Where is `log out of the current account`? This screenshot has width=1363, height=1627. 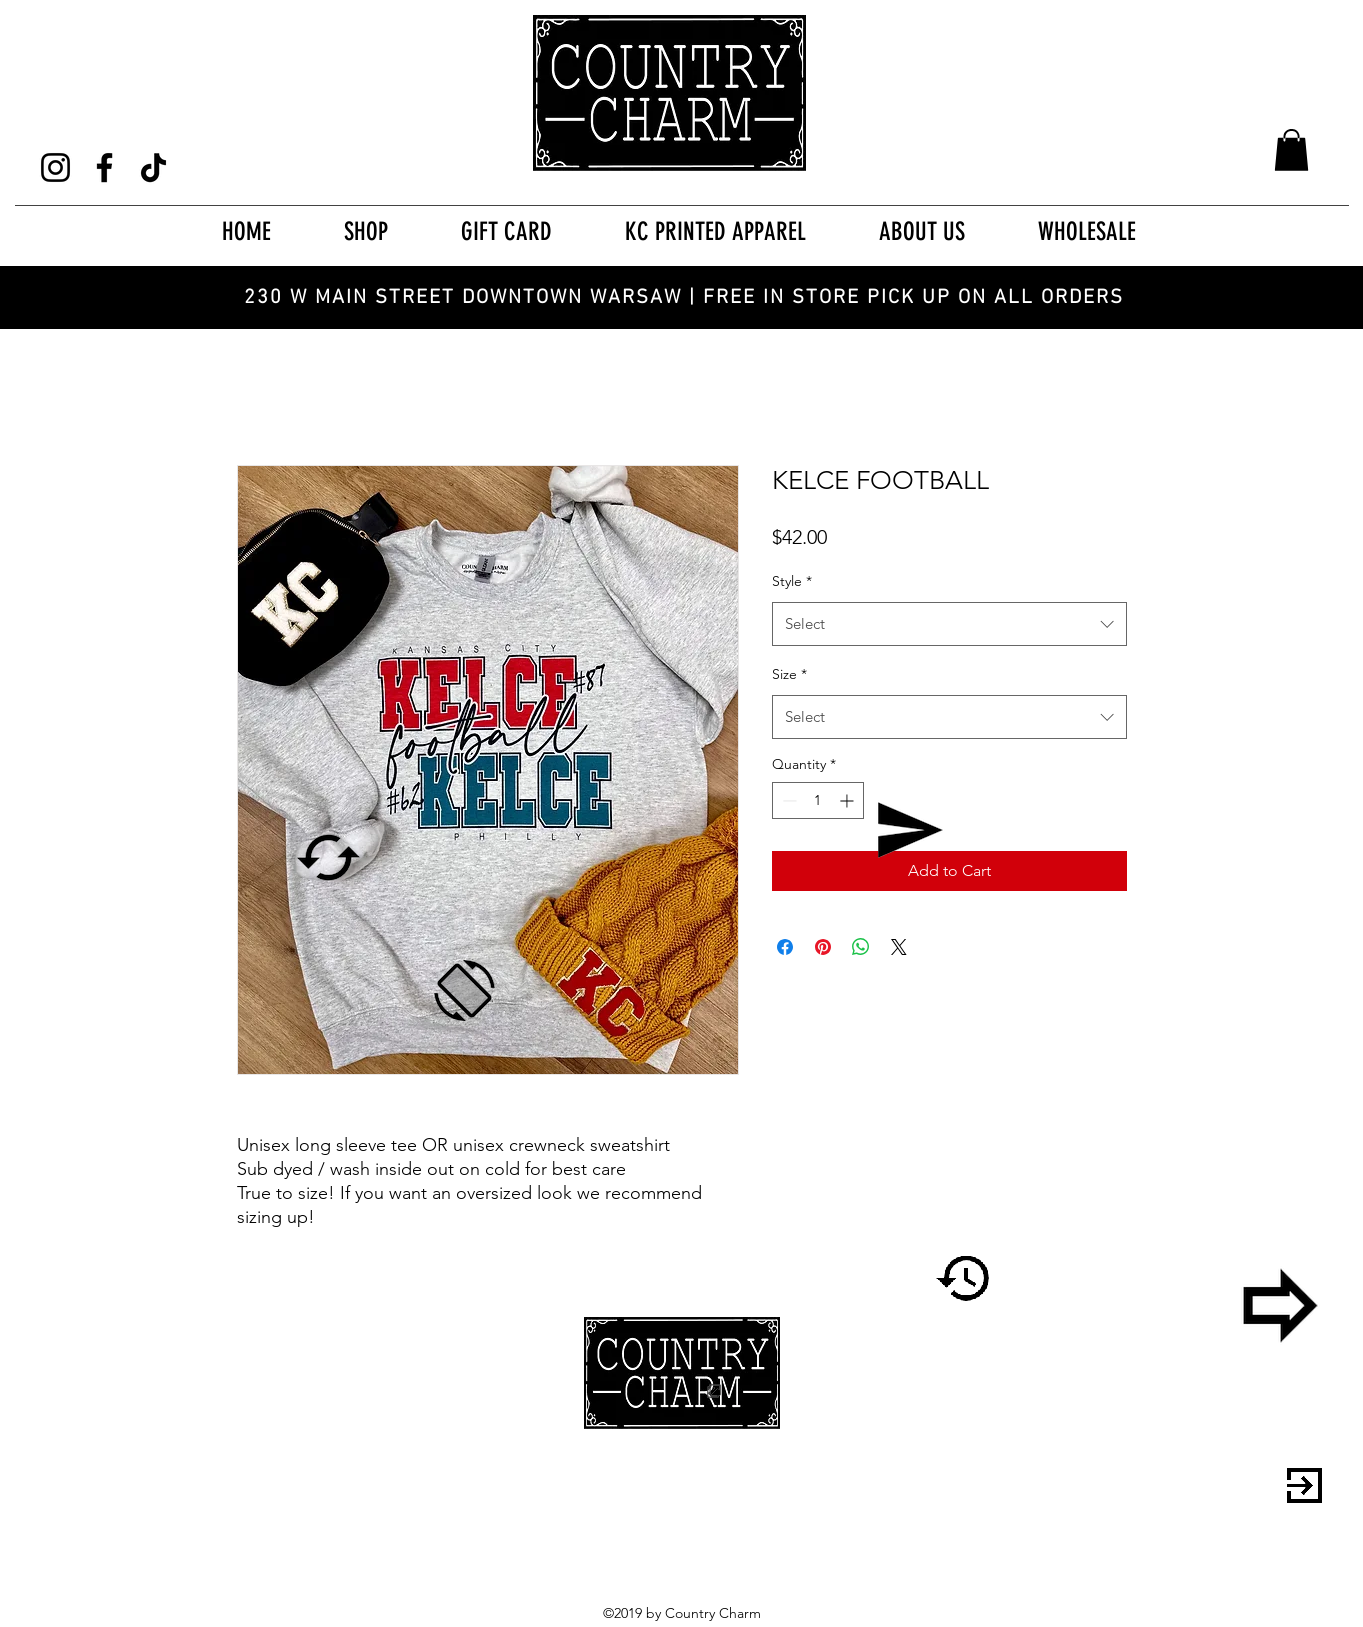 log out of the current account is located at coordinates (1304, 1485).